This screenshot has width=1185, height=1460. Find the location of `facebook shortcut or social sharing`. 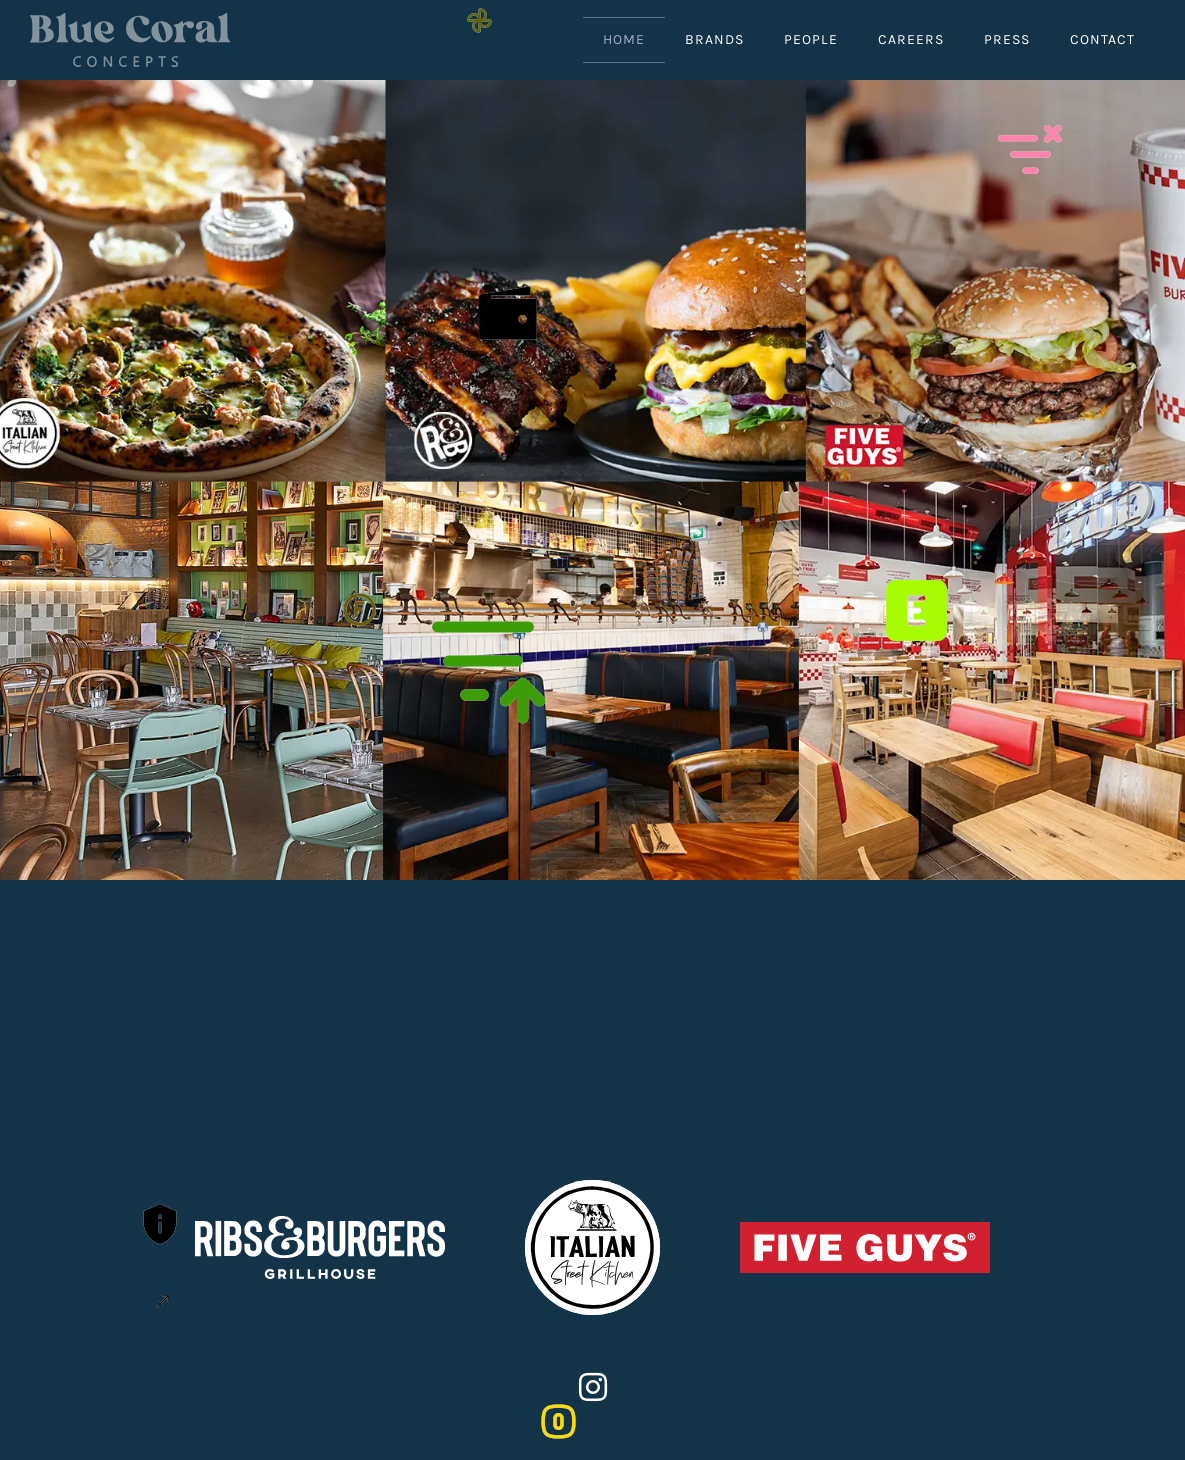

facebook shortcut or social sharing is located at coordinates (359, 609).